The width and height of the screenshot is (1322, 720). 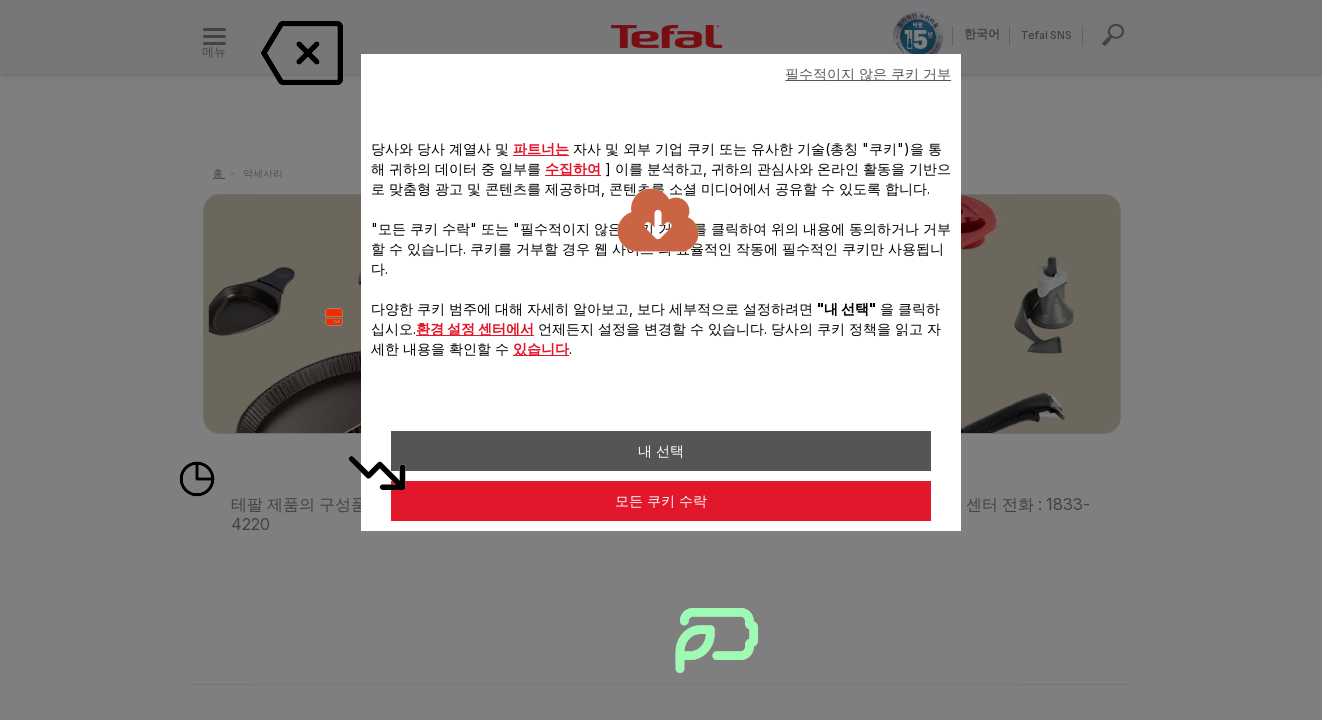 What do you see at coordinates (658, 220) in the screenshot?
I see `download file from cloud storage` at bounding box center [658, 220].